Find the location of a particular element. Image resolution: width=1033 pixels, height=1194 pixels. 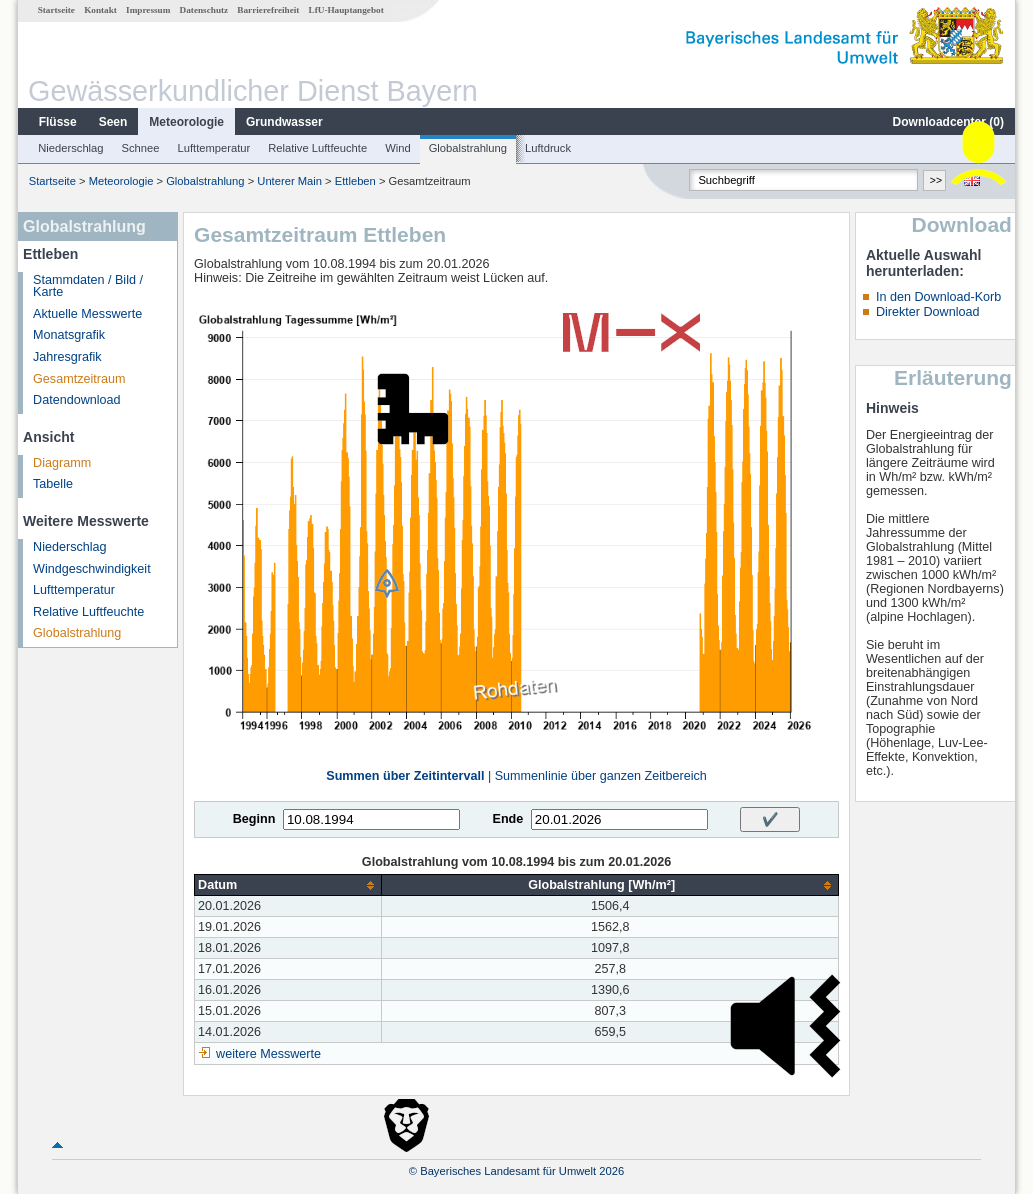

open brave browser is located at coordinates (406, 1125).